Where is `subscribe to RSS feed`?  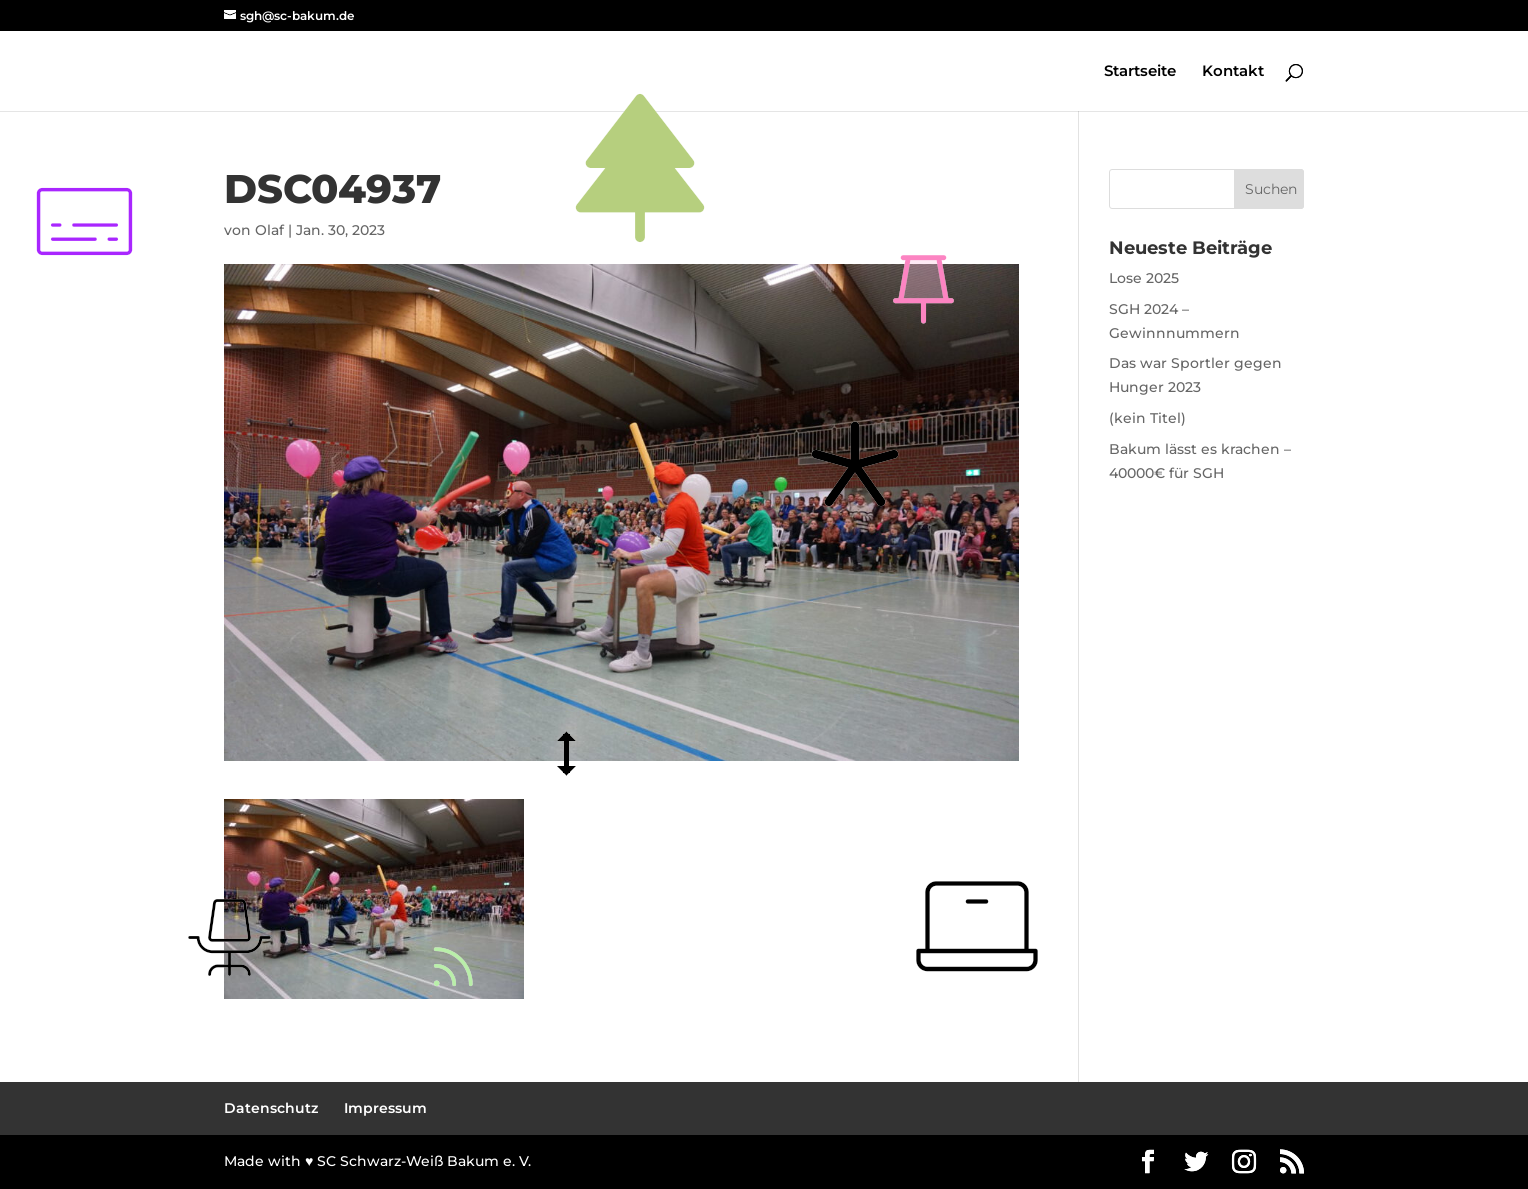 subscribe to RSS feed is located at coordinates (450, 969).